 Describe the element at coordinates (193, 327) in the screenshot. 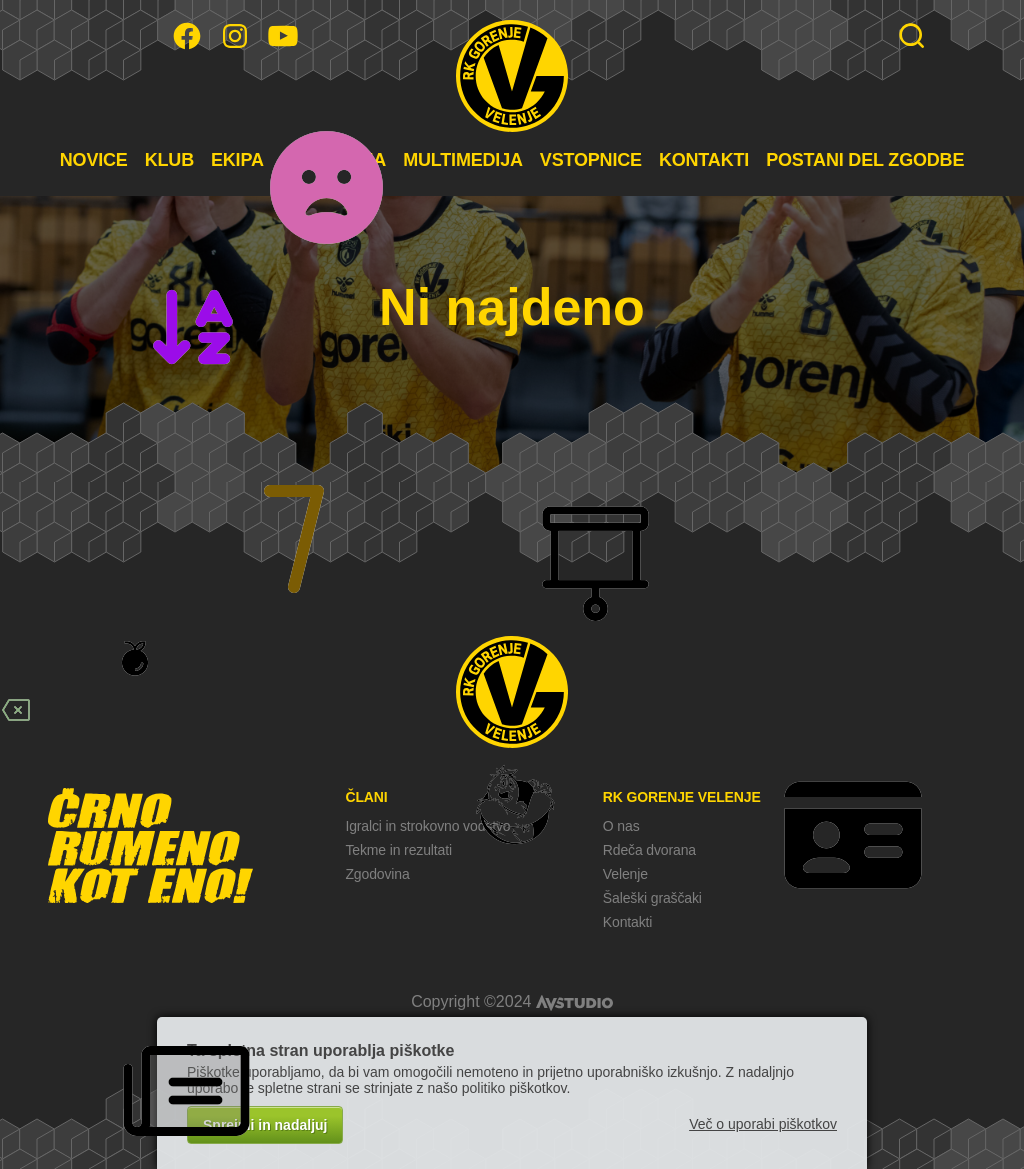

I see `sort list alphabetically A to Z` at that location.